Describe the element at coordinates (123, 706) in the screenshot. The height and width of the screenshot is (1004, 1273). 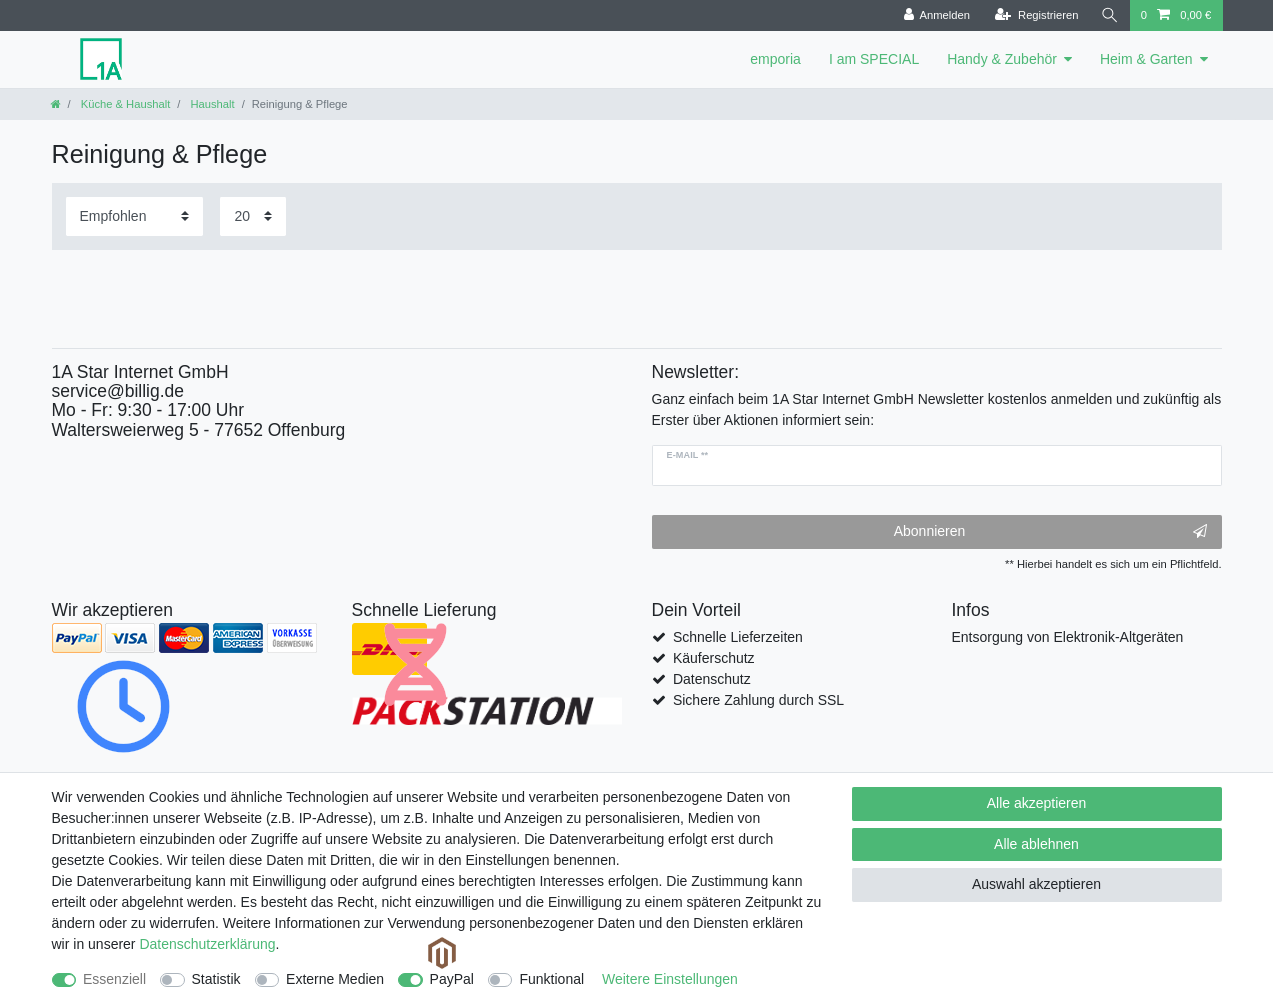
I see `view time or clock settings` at that location.